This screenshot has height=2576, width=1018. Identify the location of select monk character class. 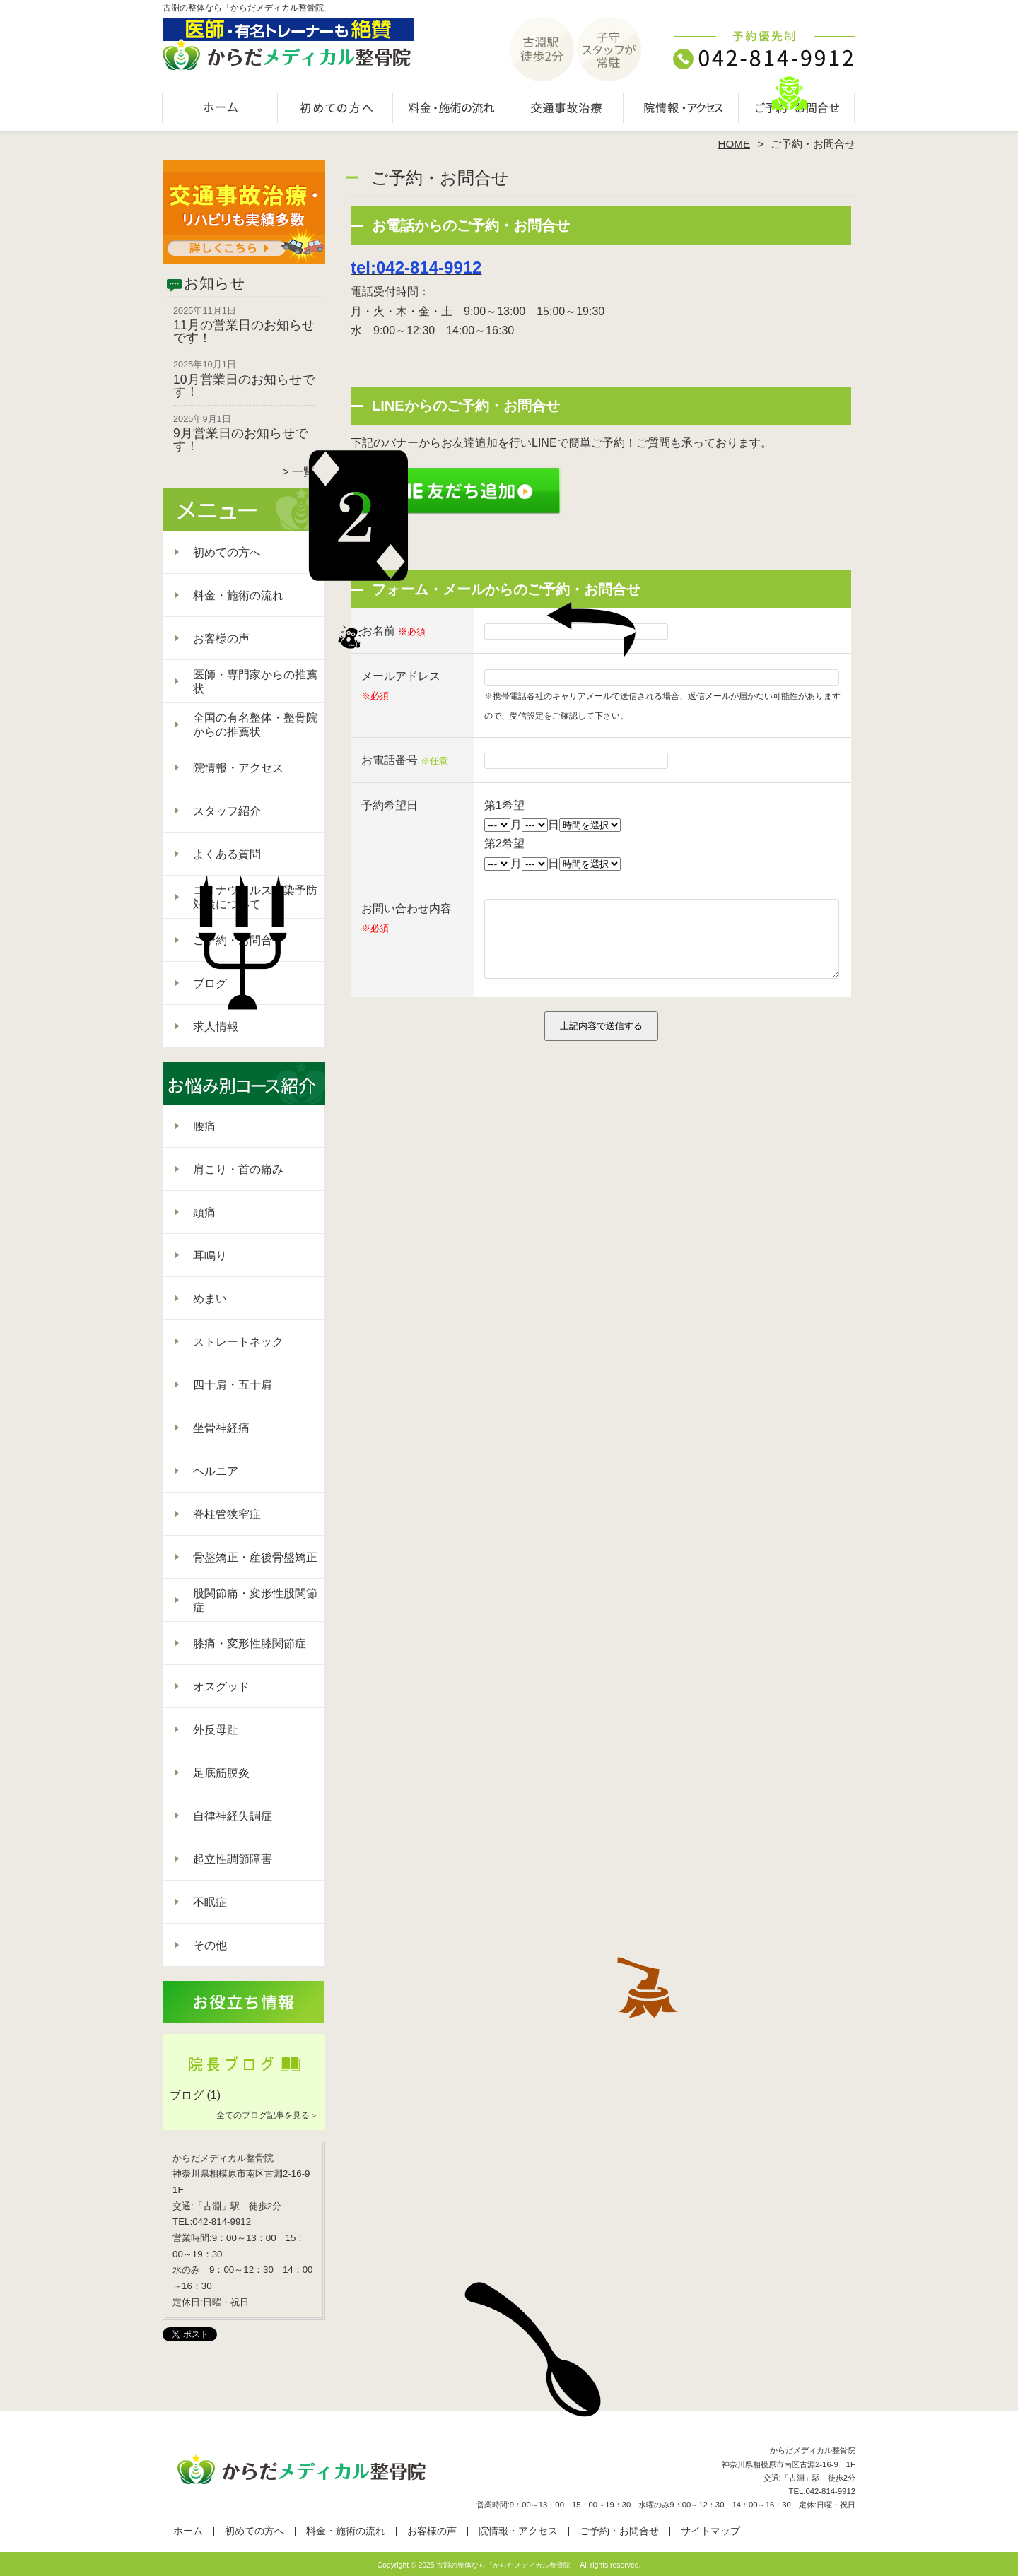
(789, 92).